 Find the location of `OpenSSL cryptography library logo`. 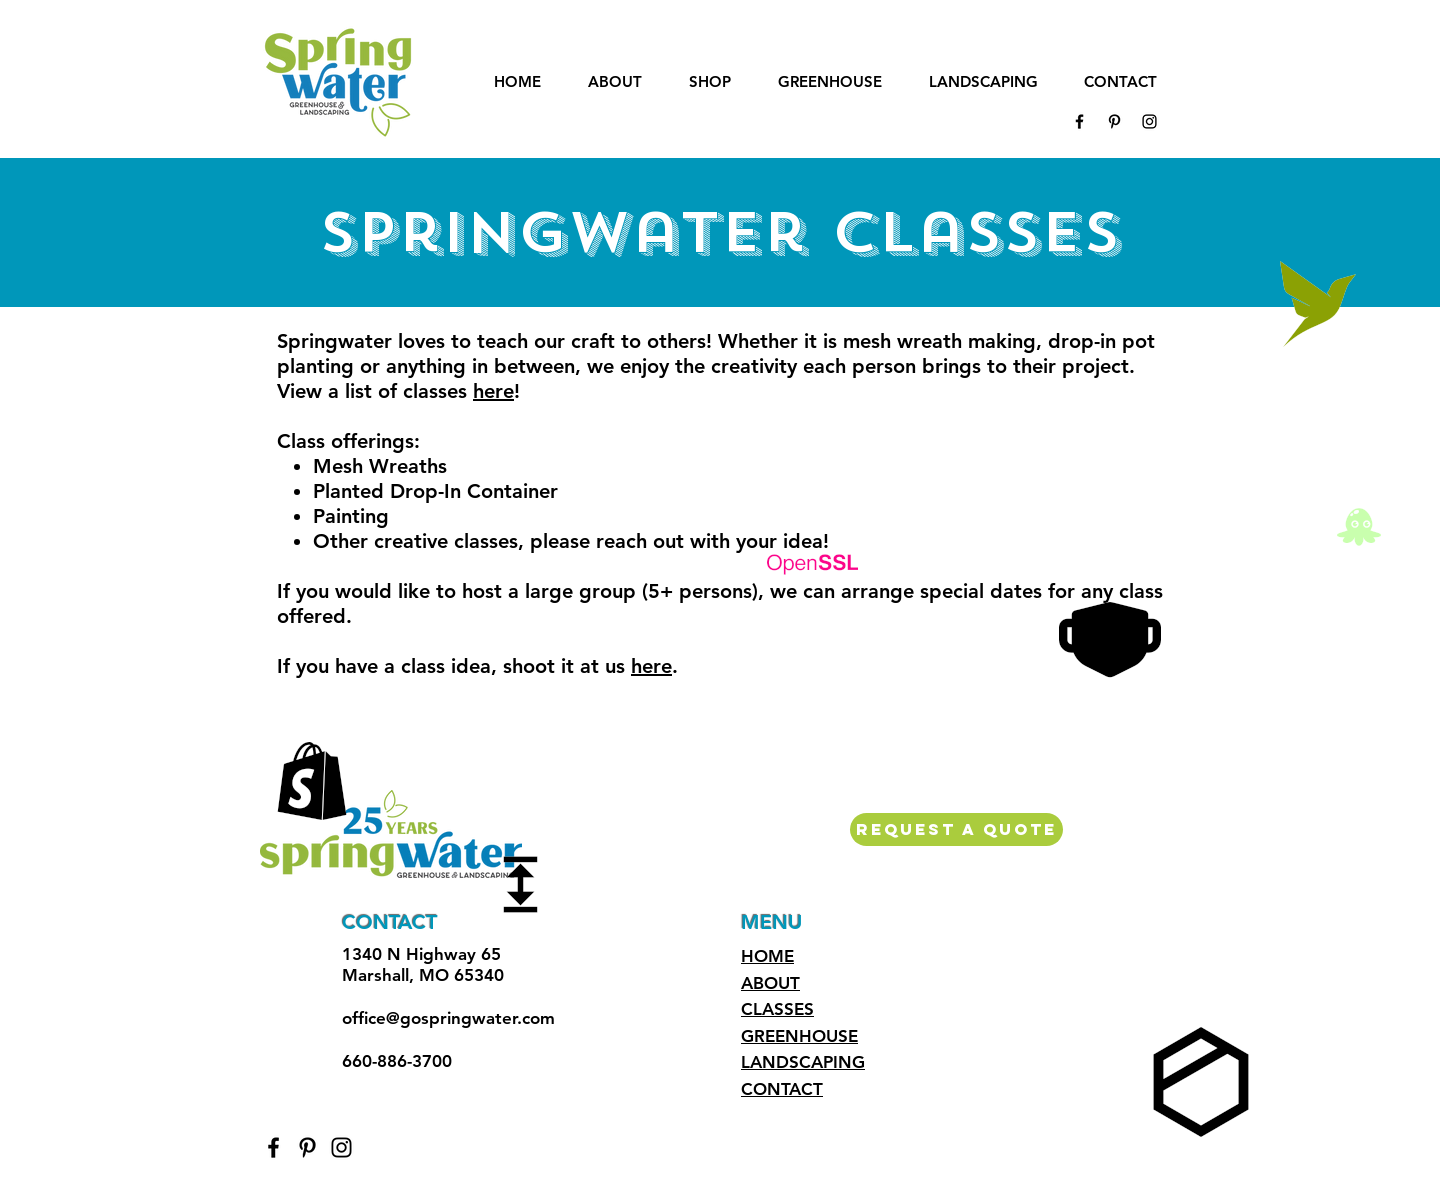

OpenSSL cryptography library logo is located at coordinates (812, 564).